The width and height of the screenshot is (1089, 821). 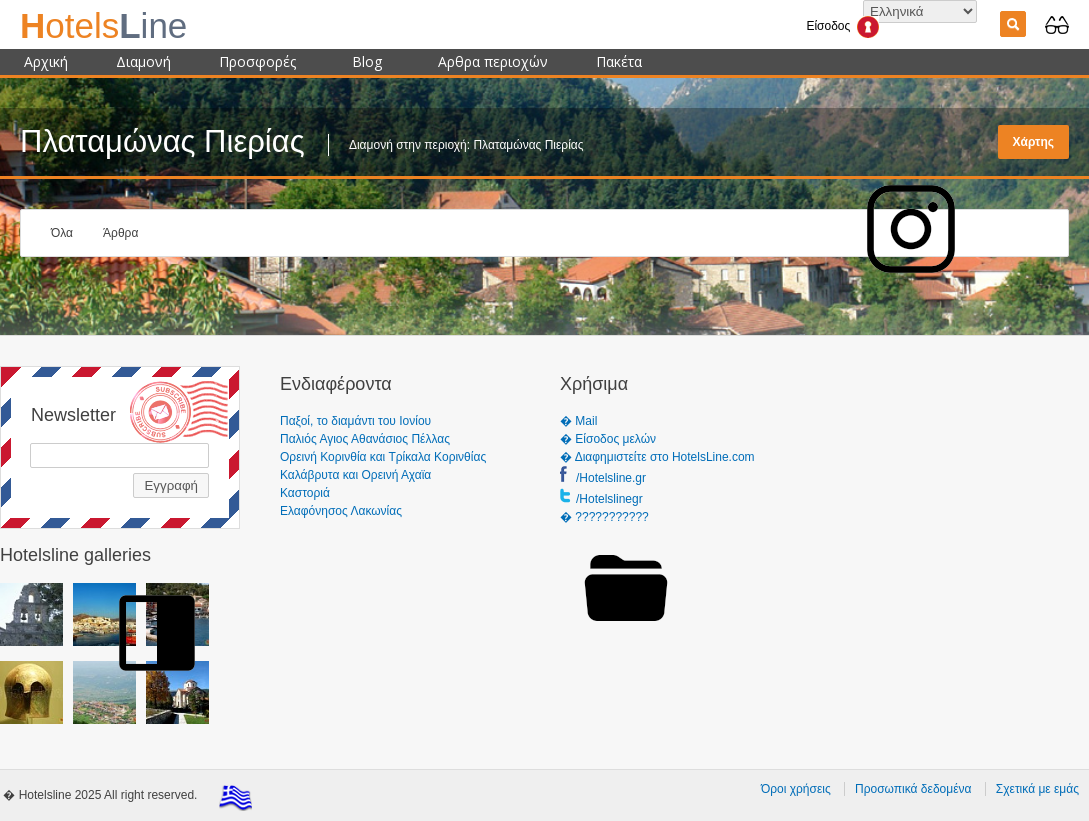 What do you see at coordinates (626, 588) in the screenshot?
I see `open folder to view contents` at bounding box center [626, 588].